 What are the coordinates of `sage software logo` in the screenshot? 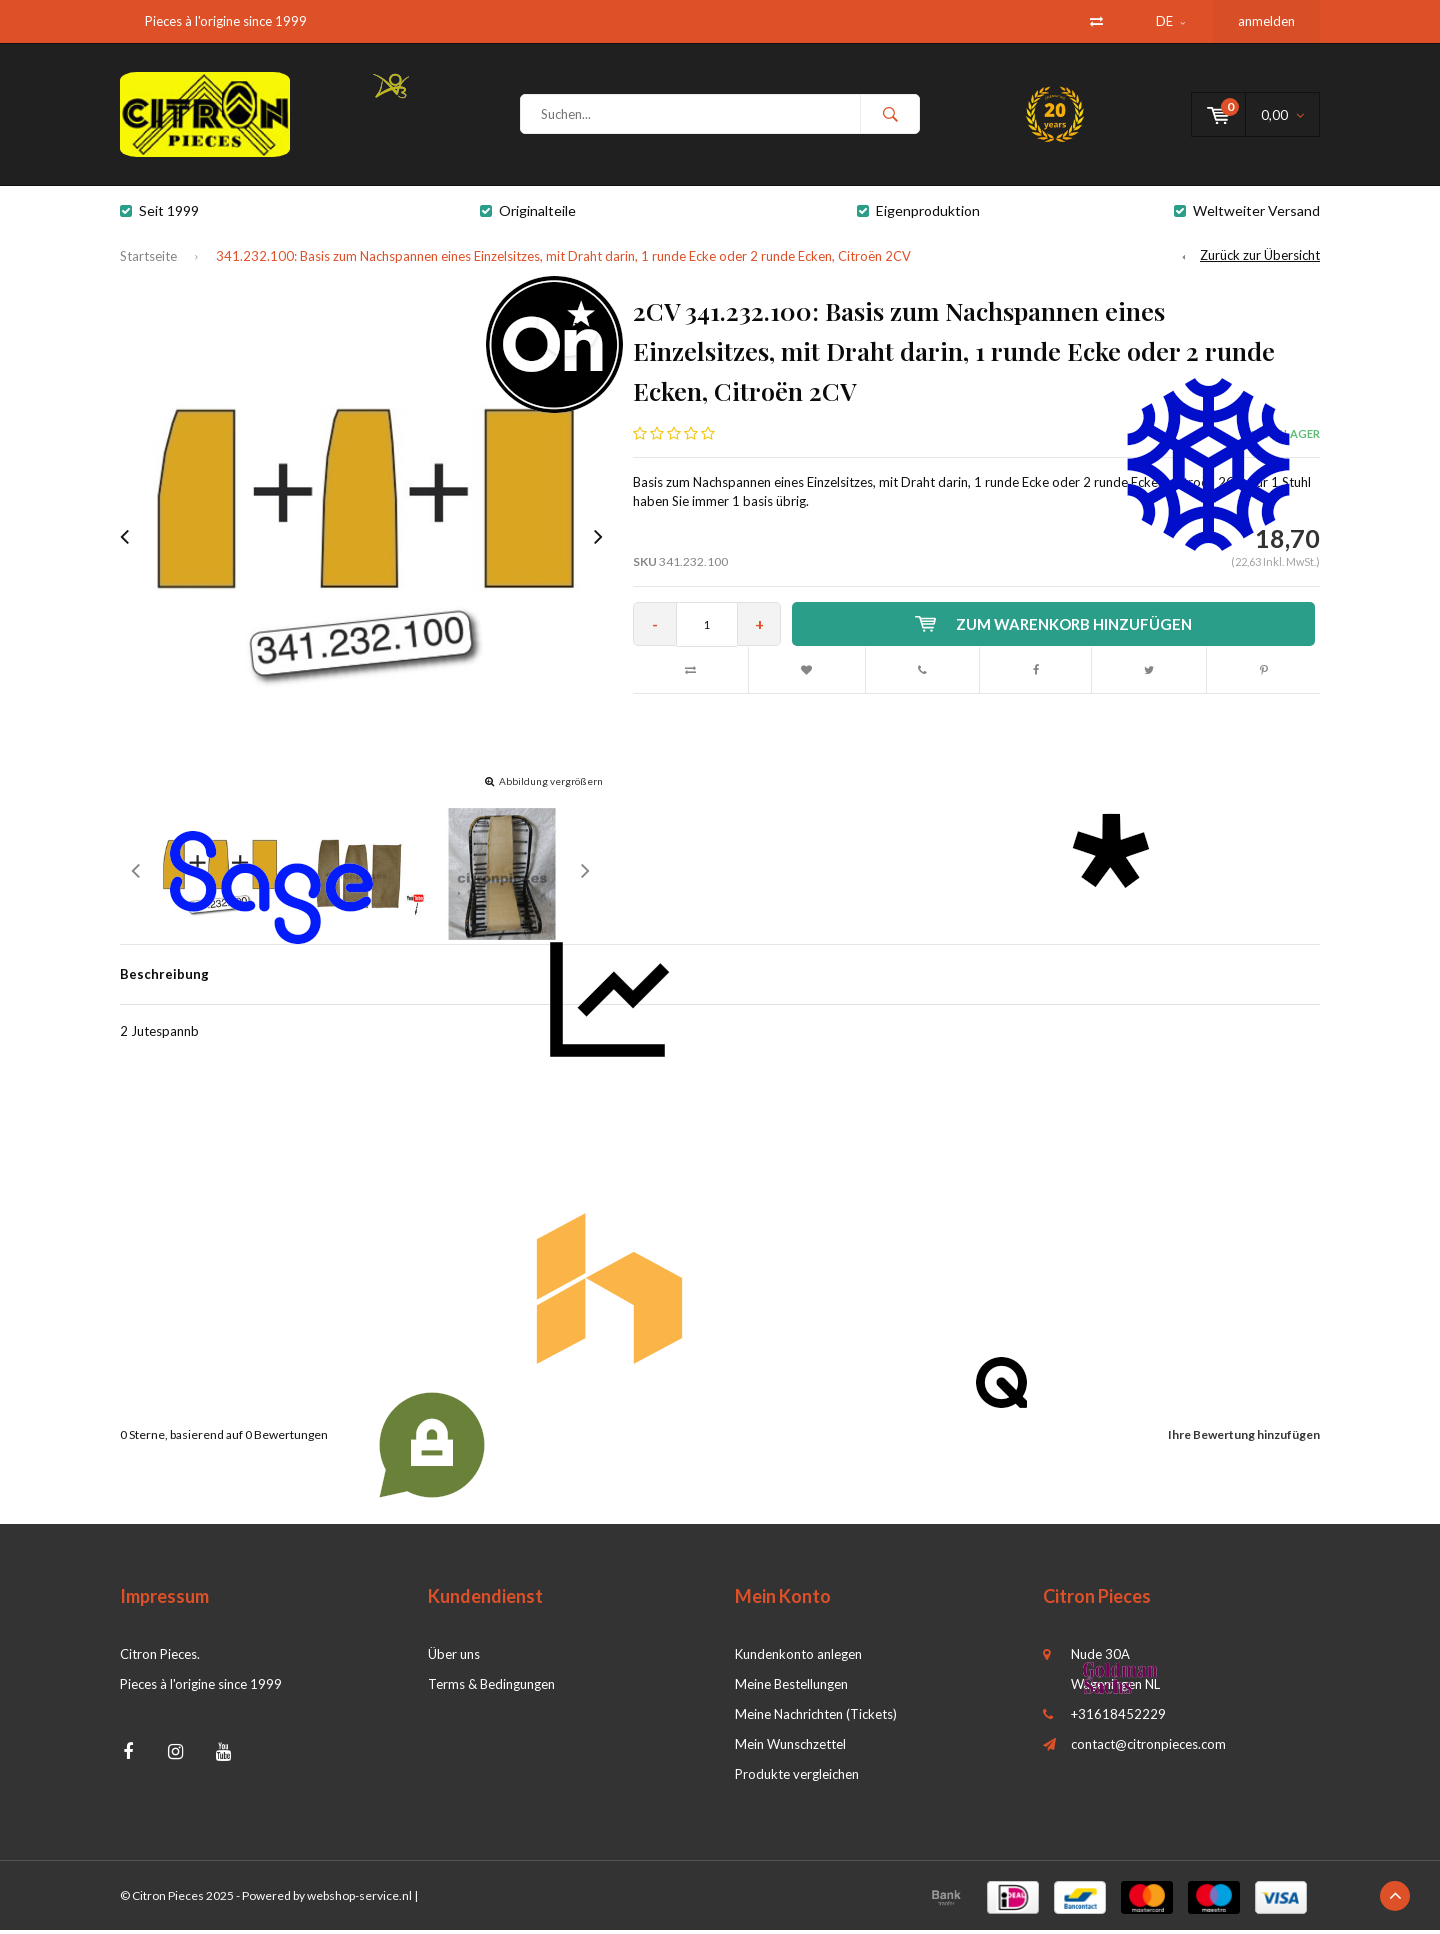 It's located at (271, 887).